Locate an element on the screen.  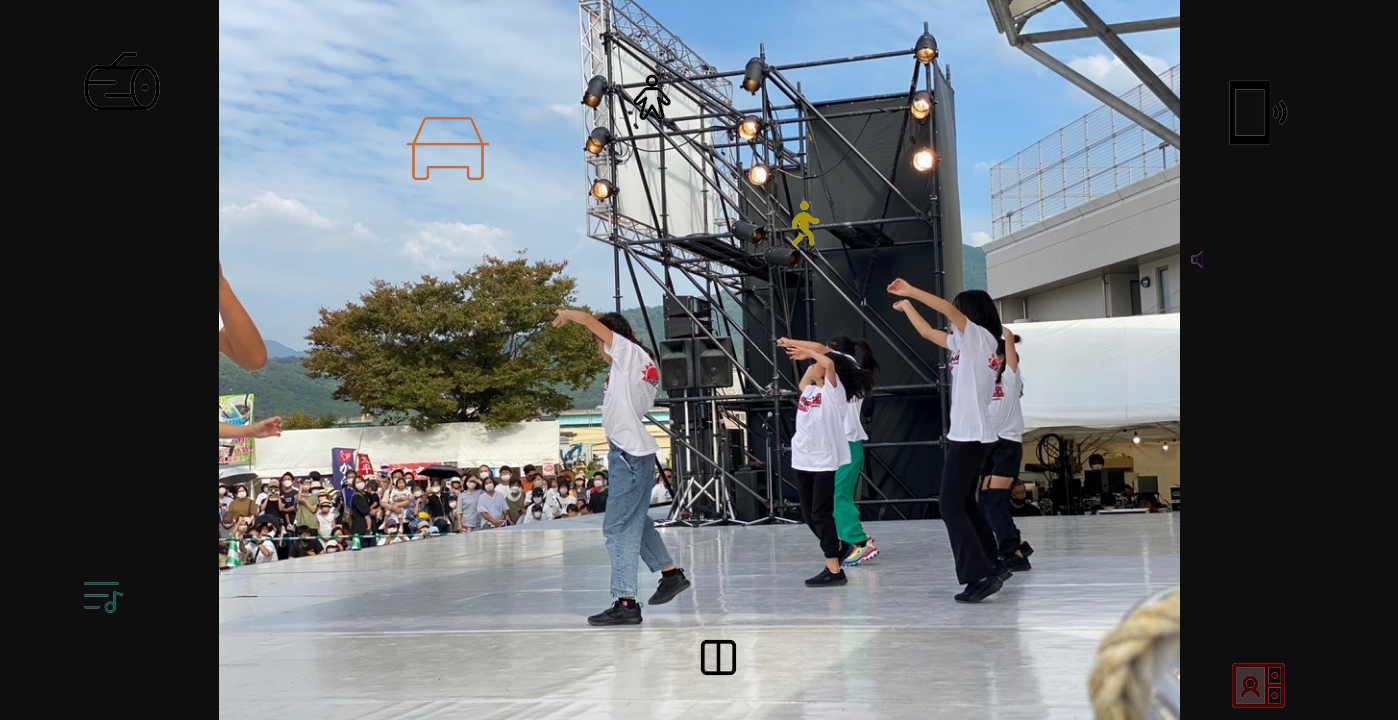
incoming call or notification on linked device is located at coordinates (1258, 112).